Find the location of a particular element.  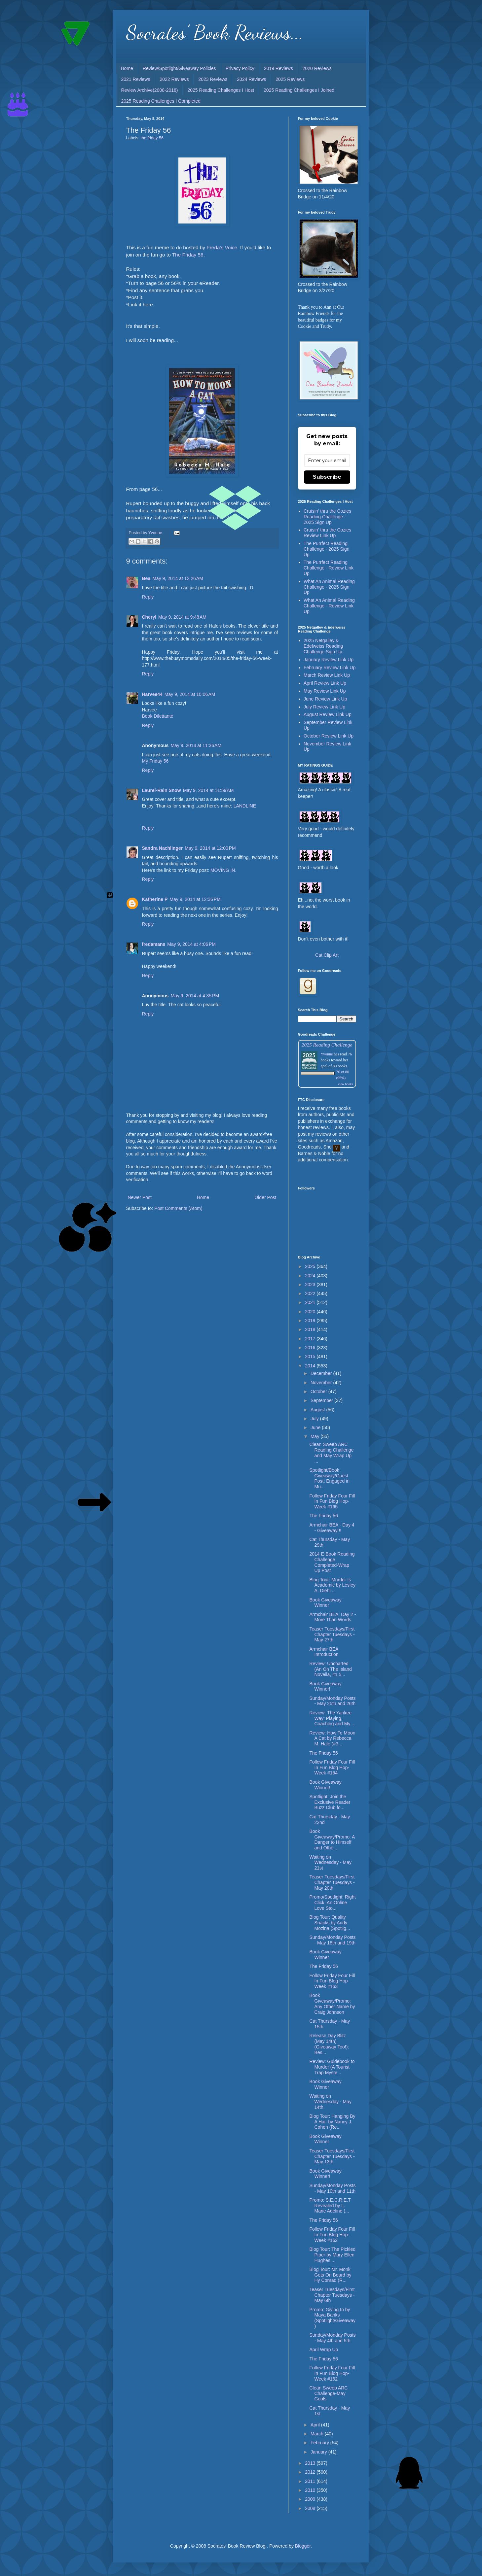

open Dropbox cloud storage is located at coordinates (235, 508).